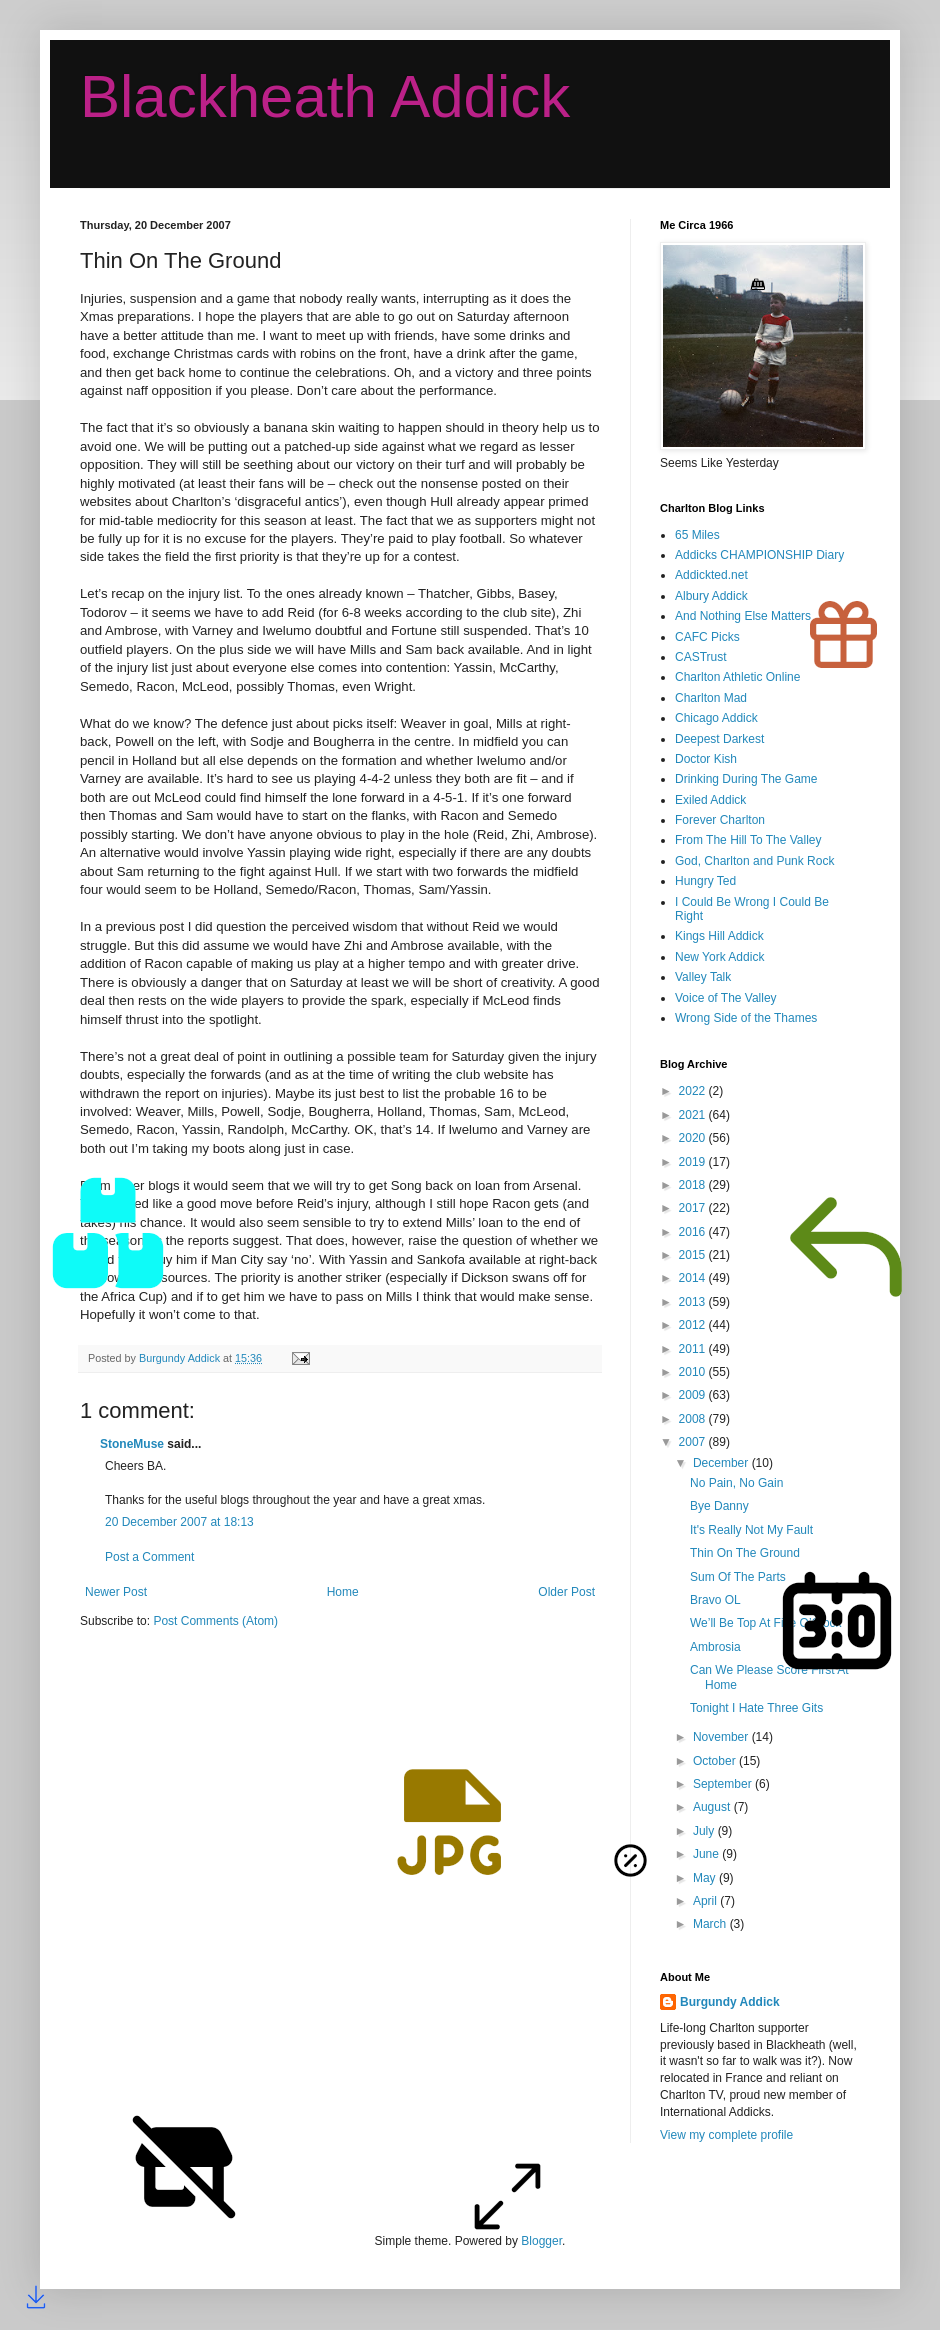 This screenshot has height=2330, width=940. I want to click on store or shop is currently unavailable, so click(184, 2167).